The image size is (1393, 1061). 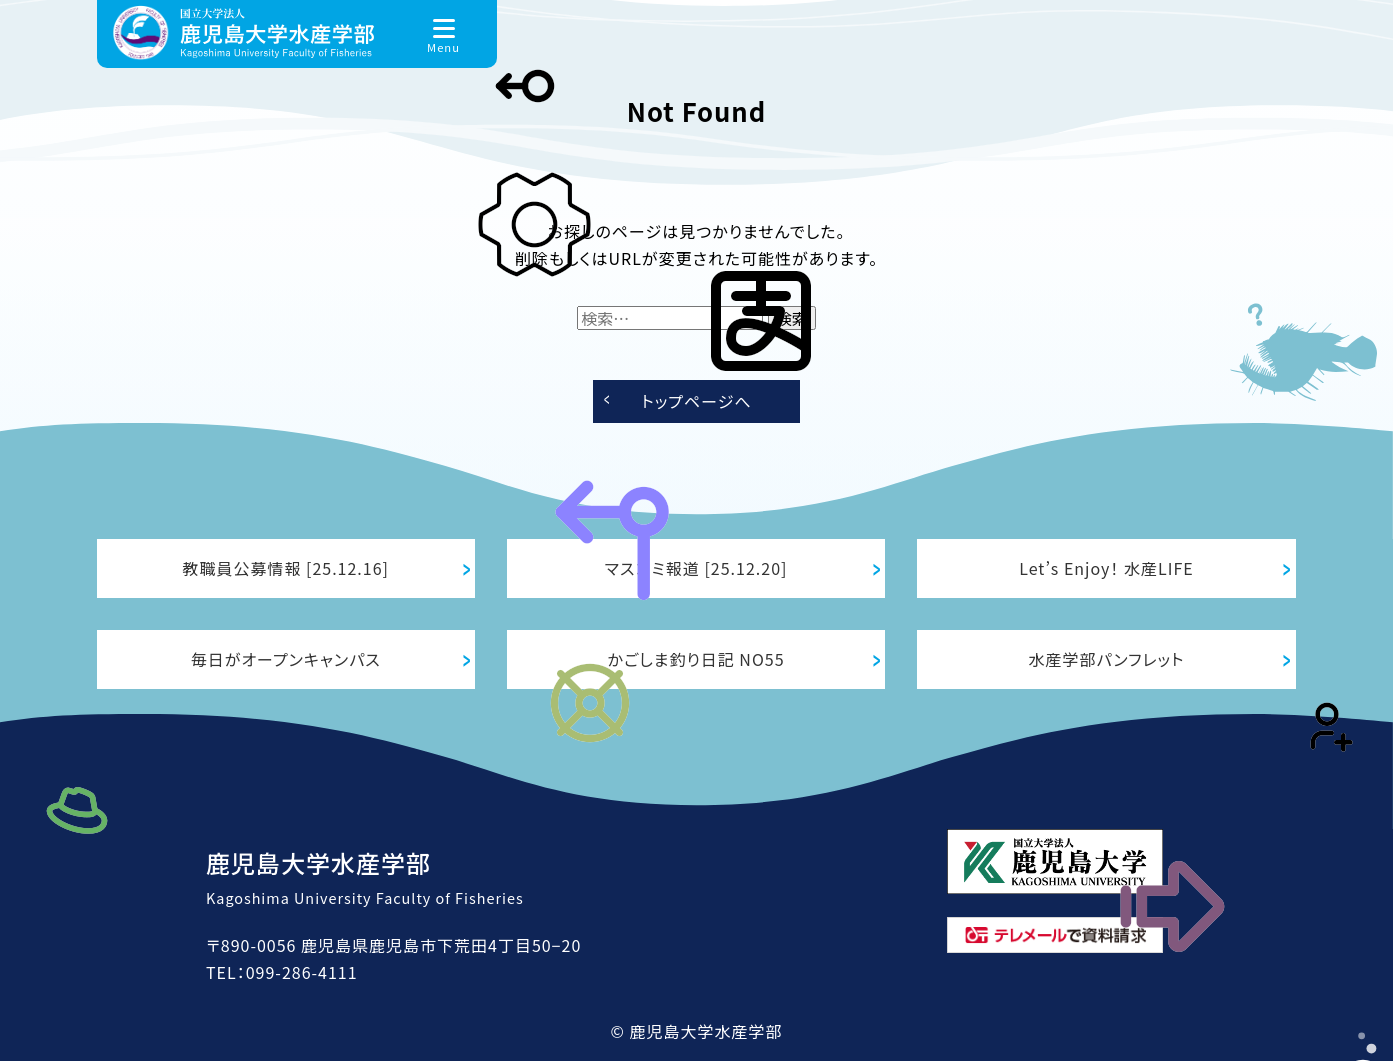 What do you see at coordinates (590, 703) in the screenshot?
I see `access help or support center` at bounding box center [590, 703].